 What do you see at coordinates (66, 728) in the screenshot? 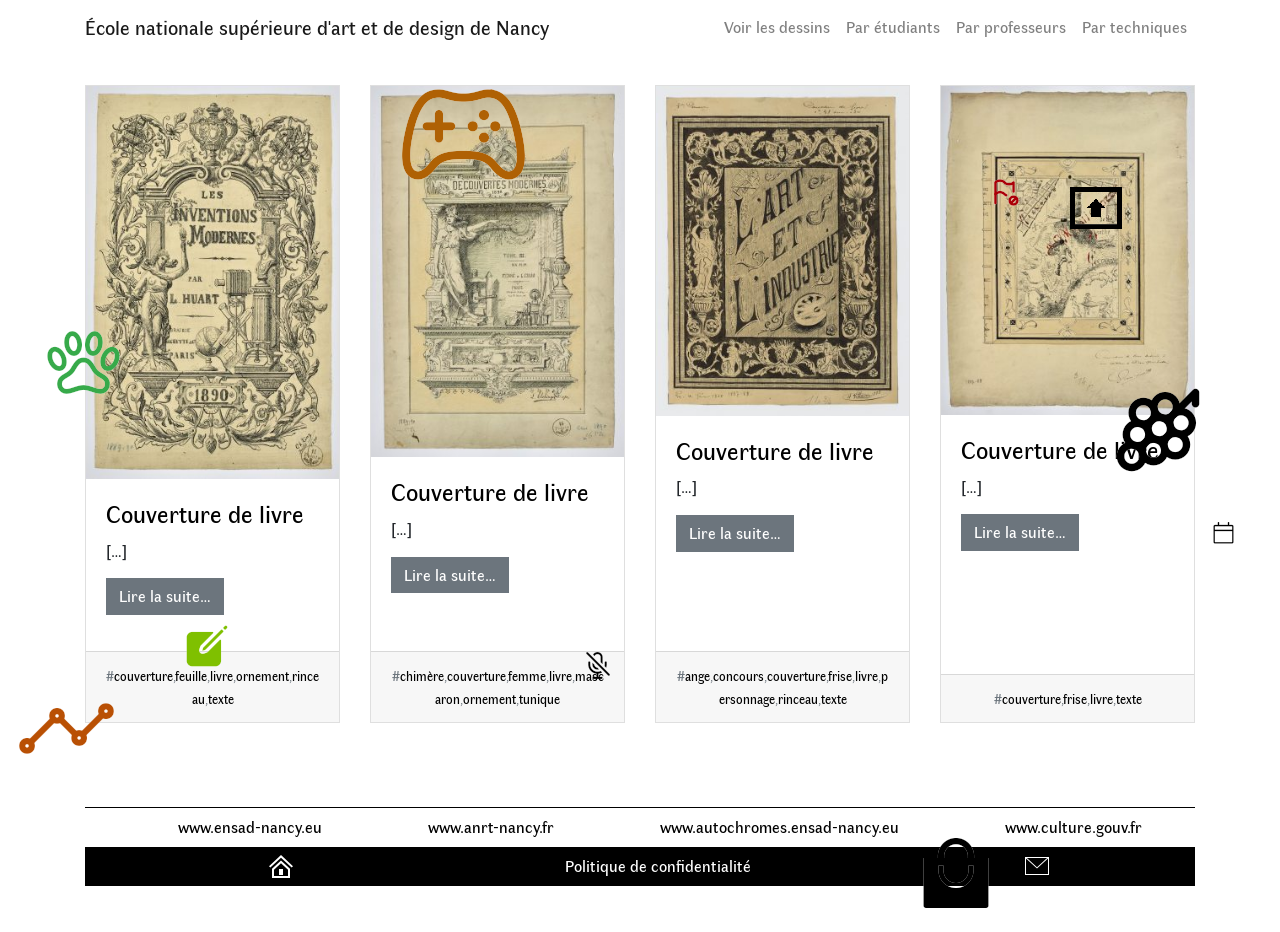
I see `view analytics and statistics` at bounding box center [66, 728].